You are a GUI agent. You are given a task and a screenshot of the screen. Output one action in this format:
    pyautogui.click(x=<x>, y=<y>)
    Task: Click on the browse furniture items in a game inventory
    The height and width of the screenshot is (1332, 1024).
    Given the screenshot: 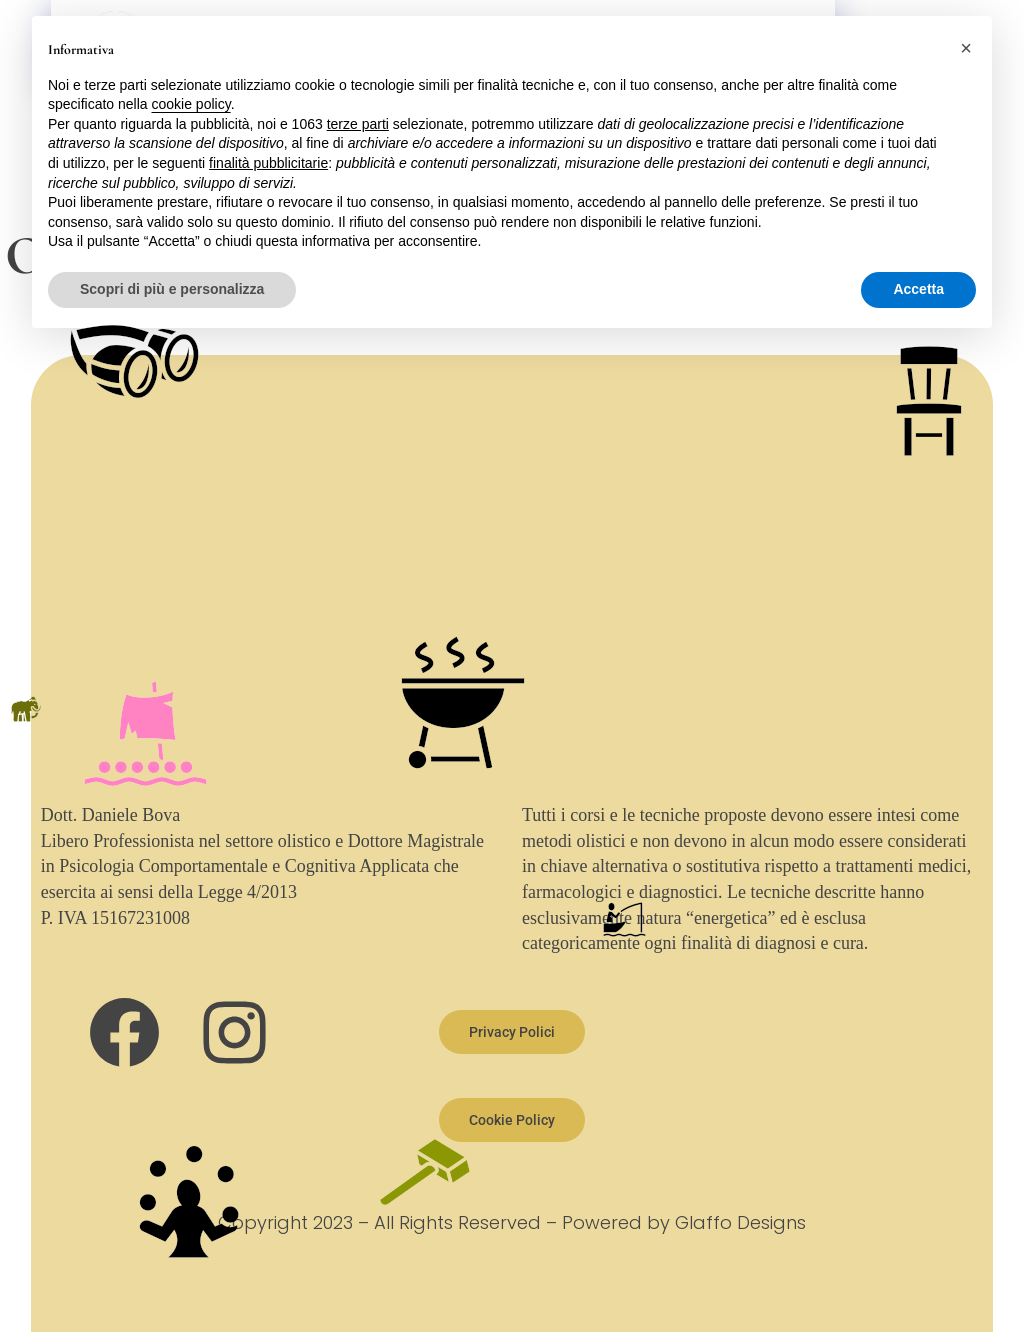 What is the action you would take?
    pyautogui.click(x=929, y=401)
    